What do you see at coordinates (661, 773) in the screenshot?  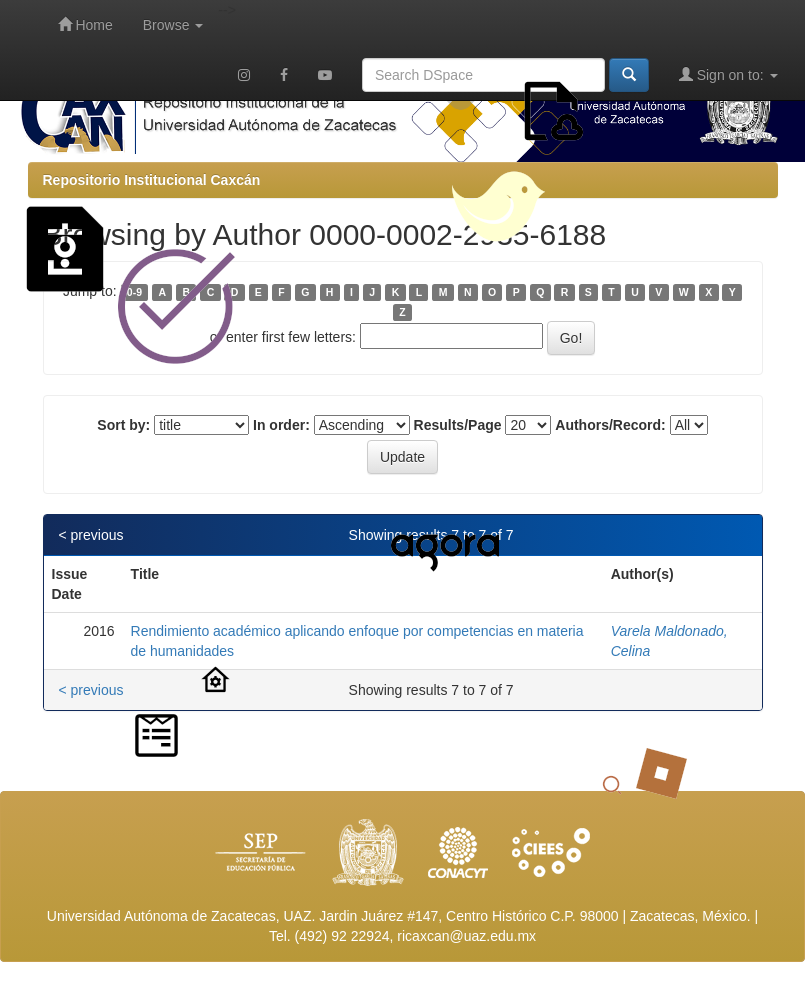 I see `open the Roblox app` at bounding box center [661, 773].